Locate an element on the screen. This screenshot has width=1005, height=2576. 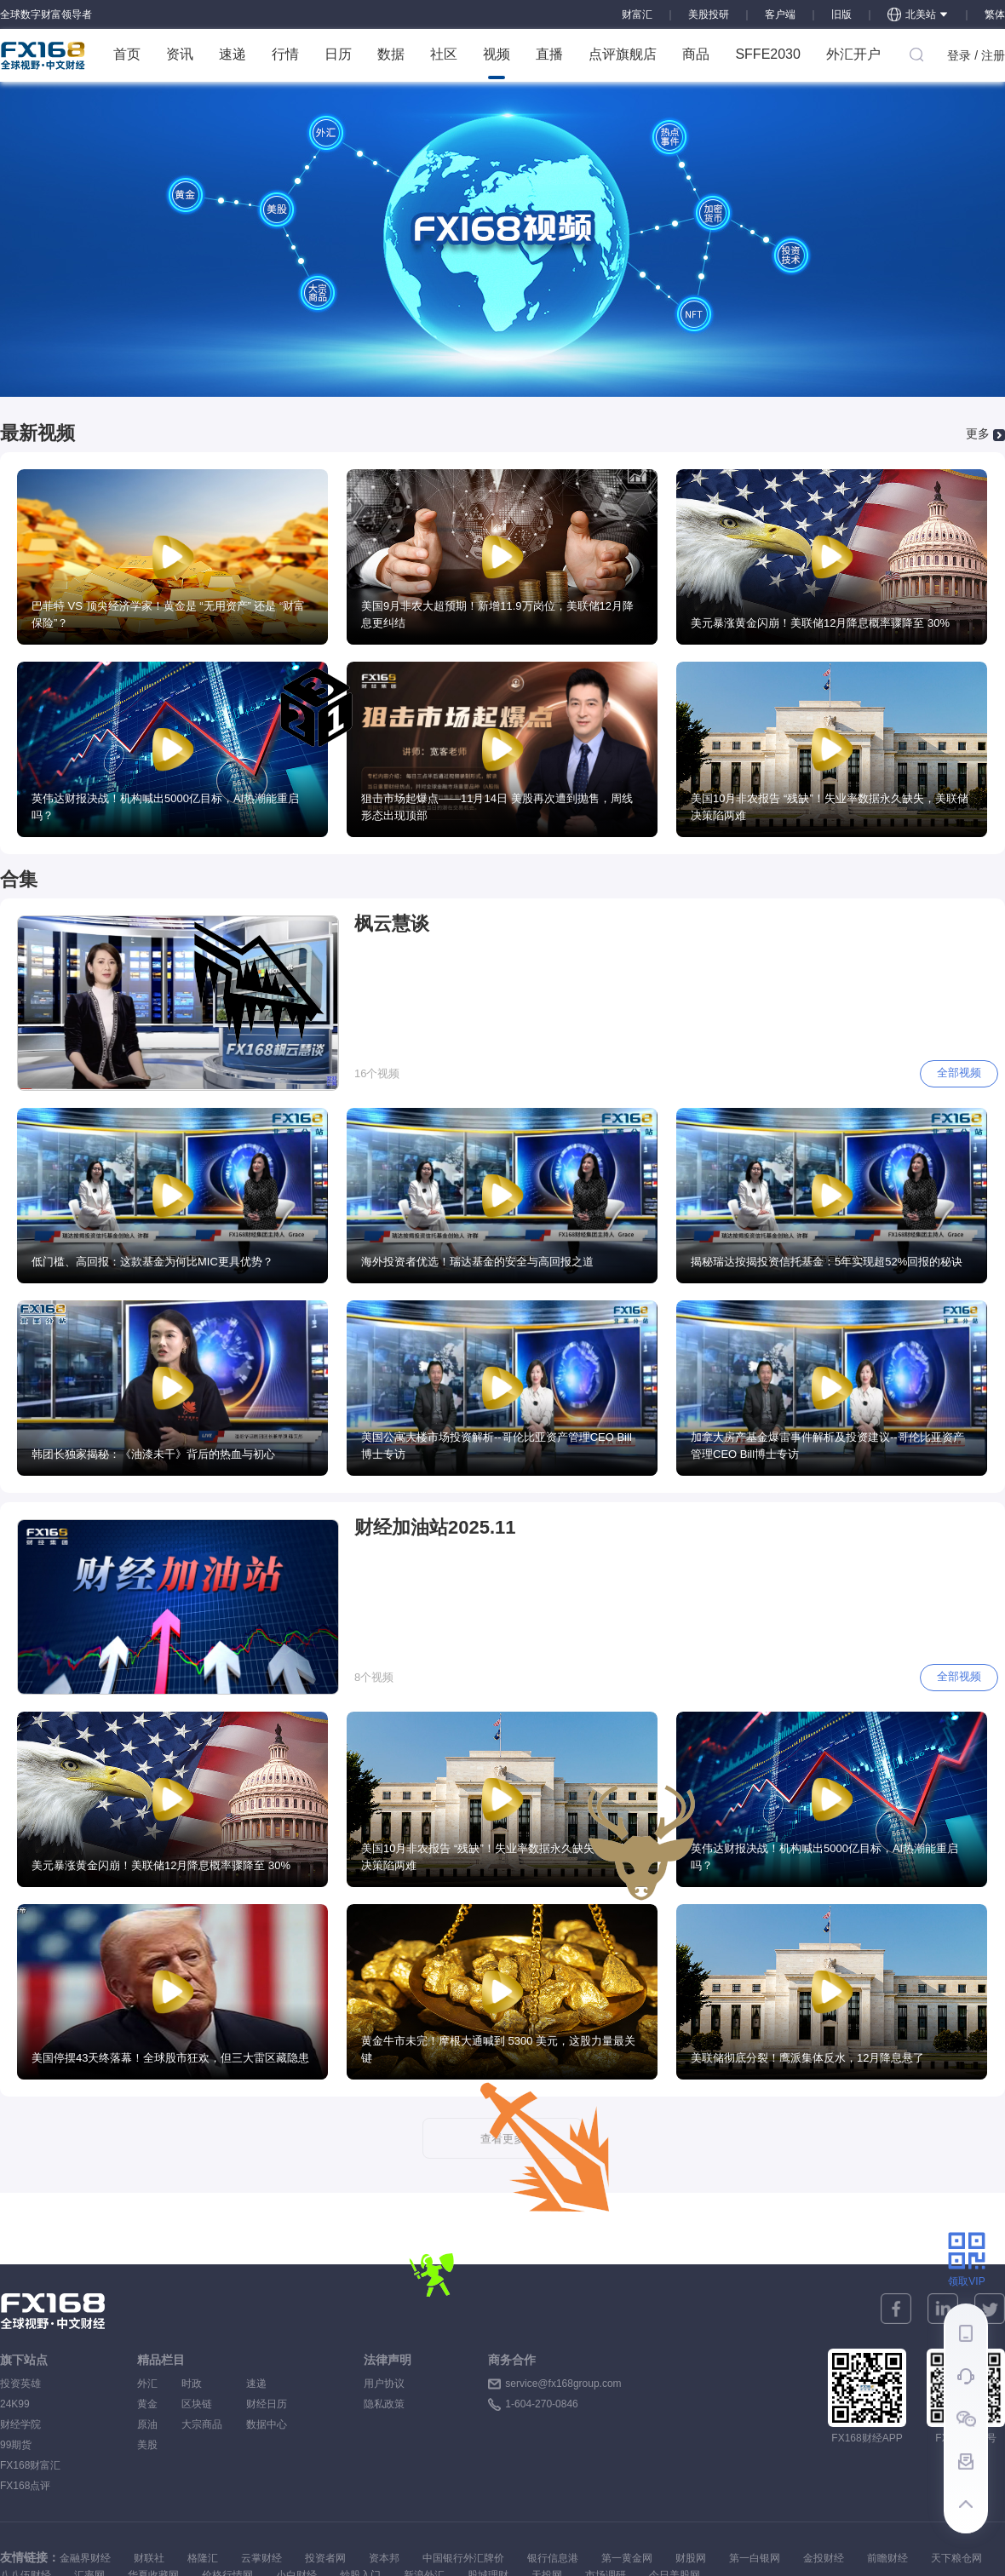
ice arrow ability or spell is located at coordinates (259, 983).